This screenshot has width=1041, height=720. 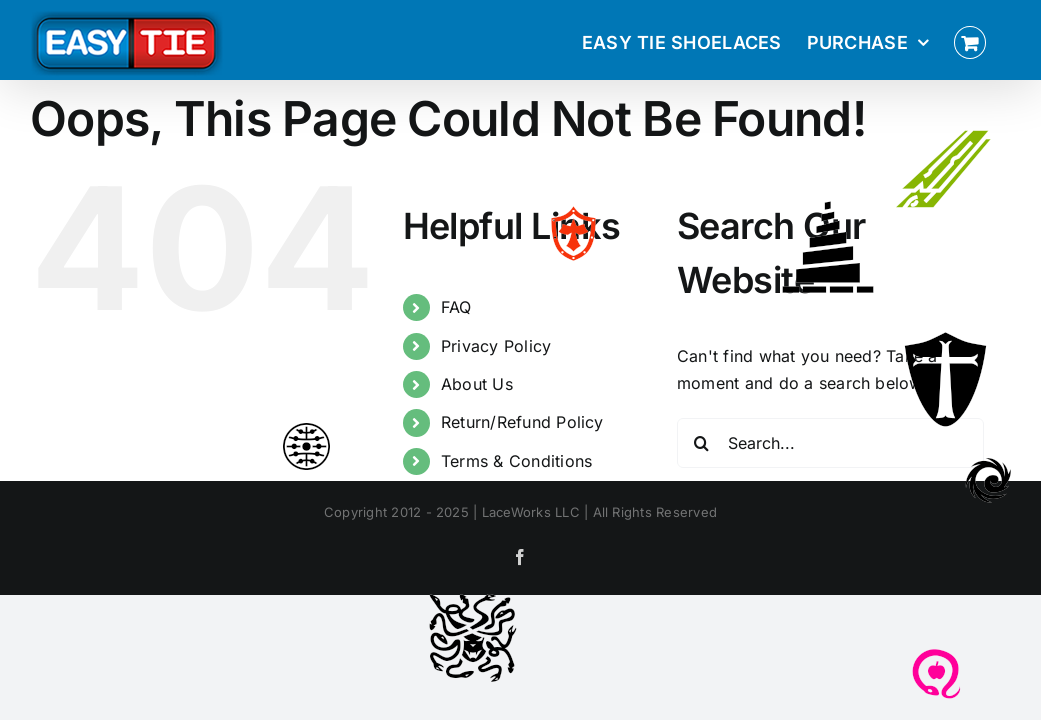 What do you see at coordinates (943, 169) in the screenshot?
I see `wooden planks or lumber resource in a crafting game` at bounding box center [943, 169].